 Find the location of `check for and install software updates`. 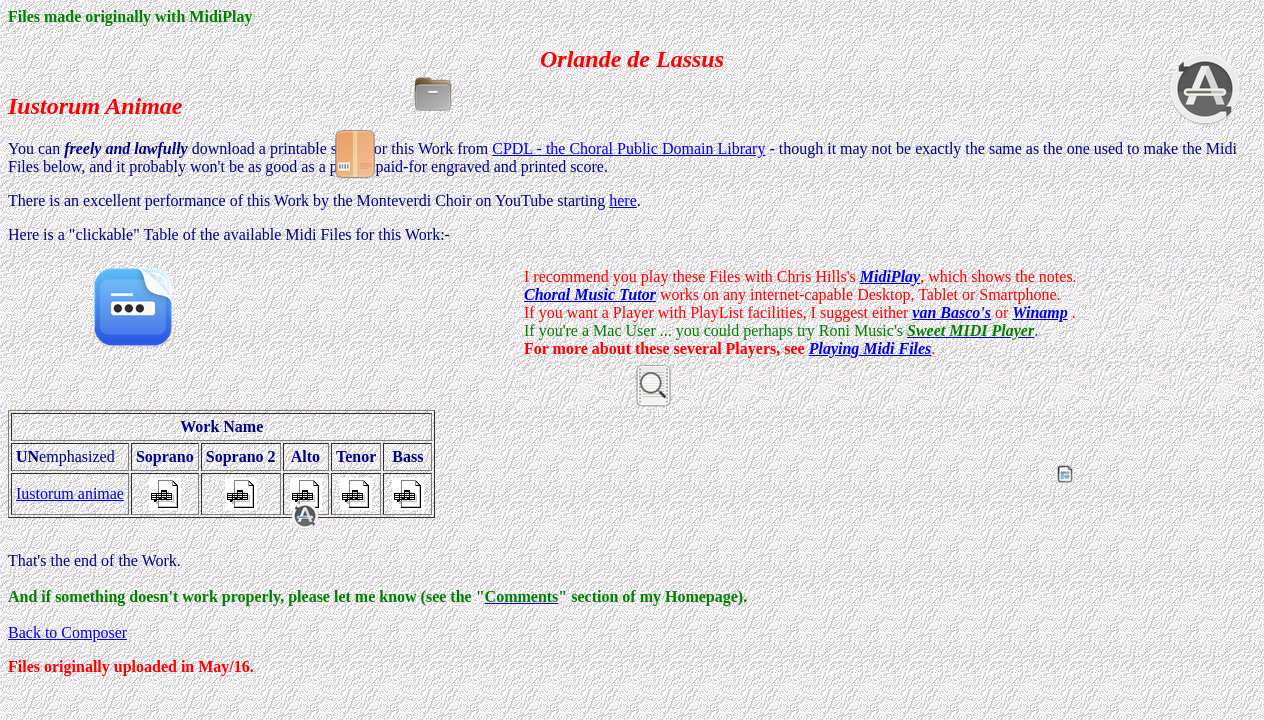

check for and install software updates is located at coordinates (1205, 89).